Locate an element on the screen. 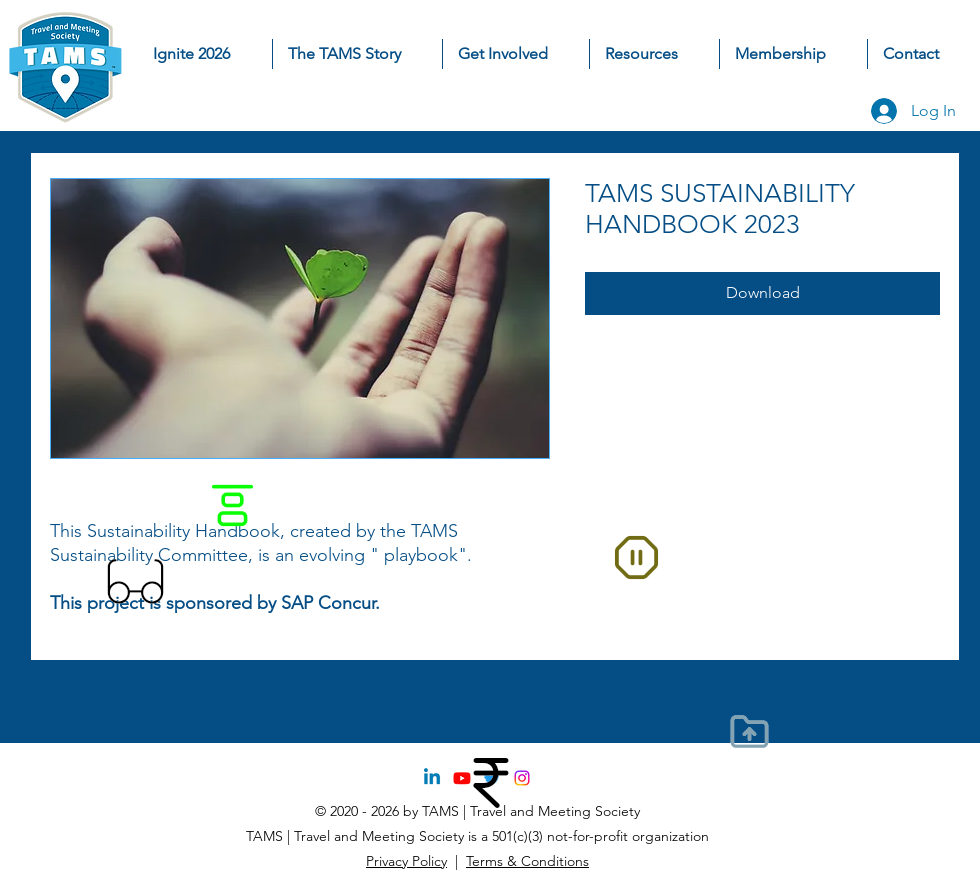 This screenshot has height=893, width=980. access reading mode or reader view is located at coordinates (135, 582).